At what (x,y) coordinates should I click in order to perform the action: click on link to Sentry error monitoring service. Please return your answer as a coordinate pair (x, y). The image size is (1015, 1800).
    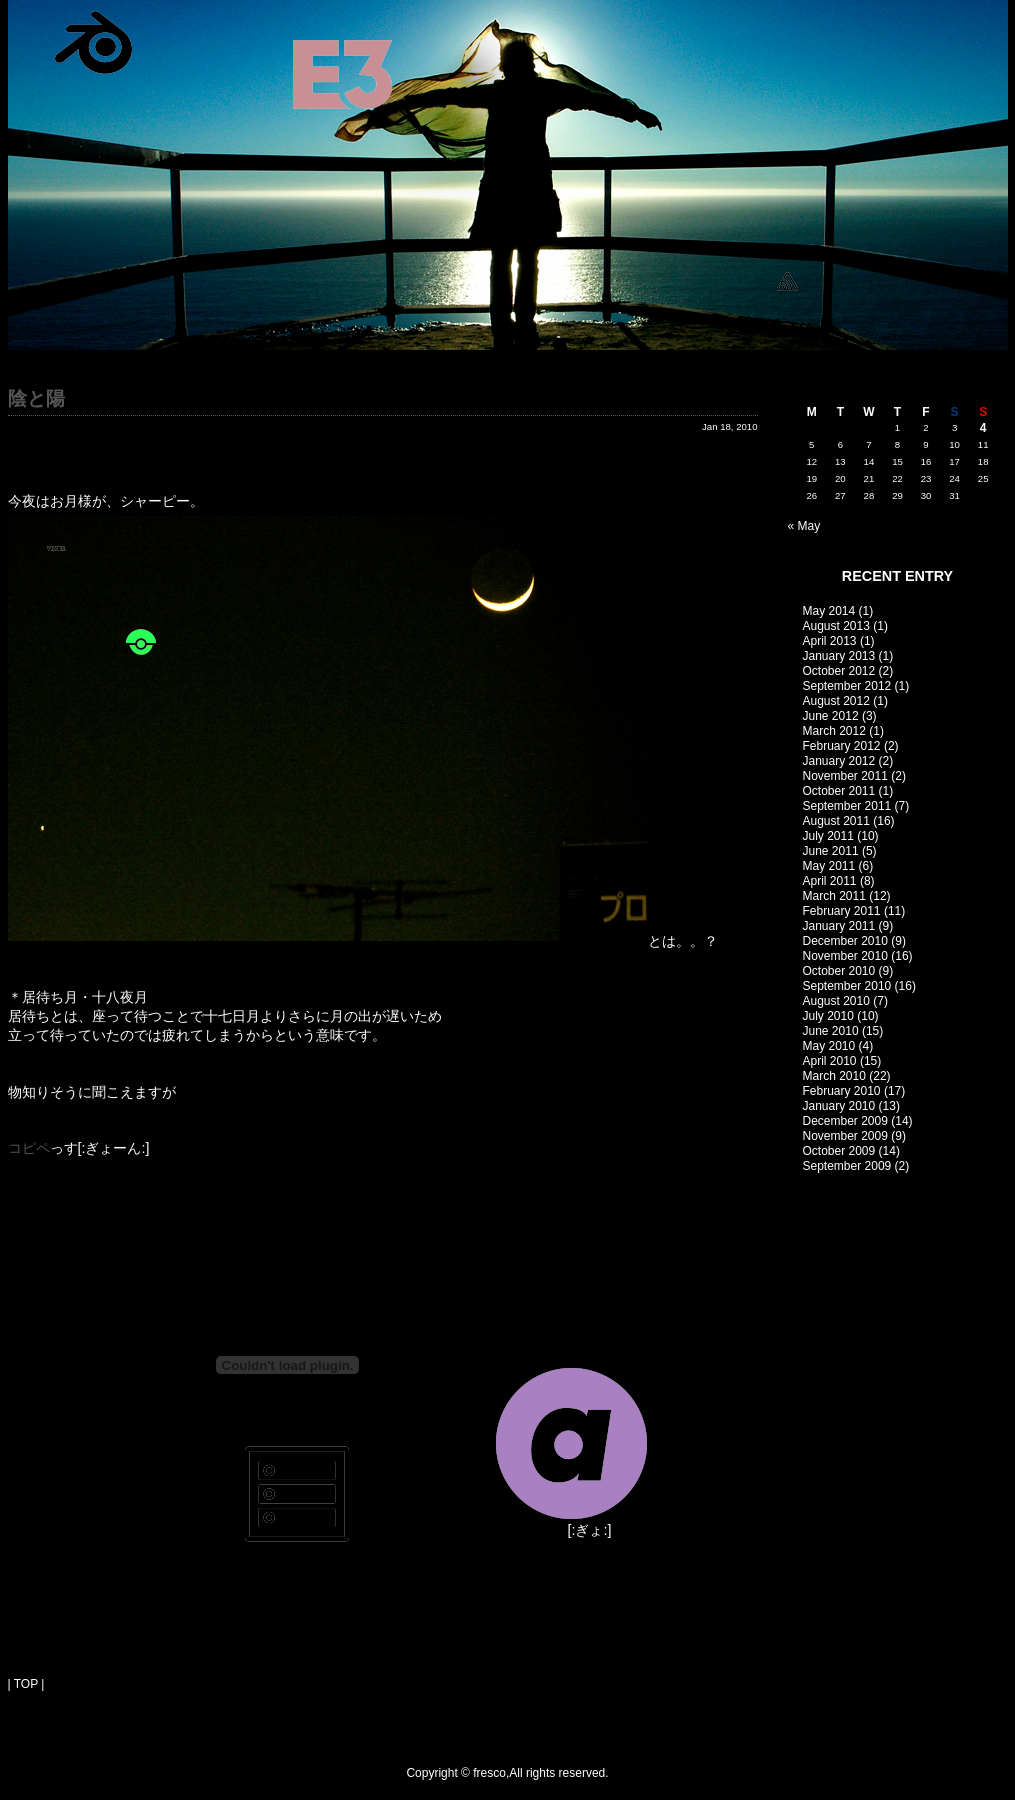
    Looking at the image, I should click on (787, 281).